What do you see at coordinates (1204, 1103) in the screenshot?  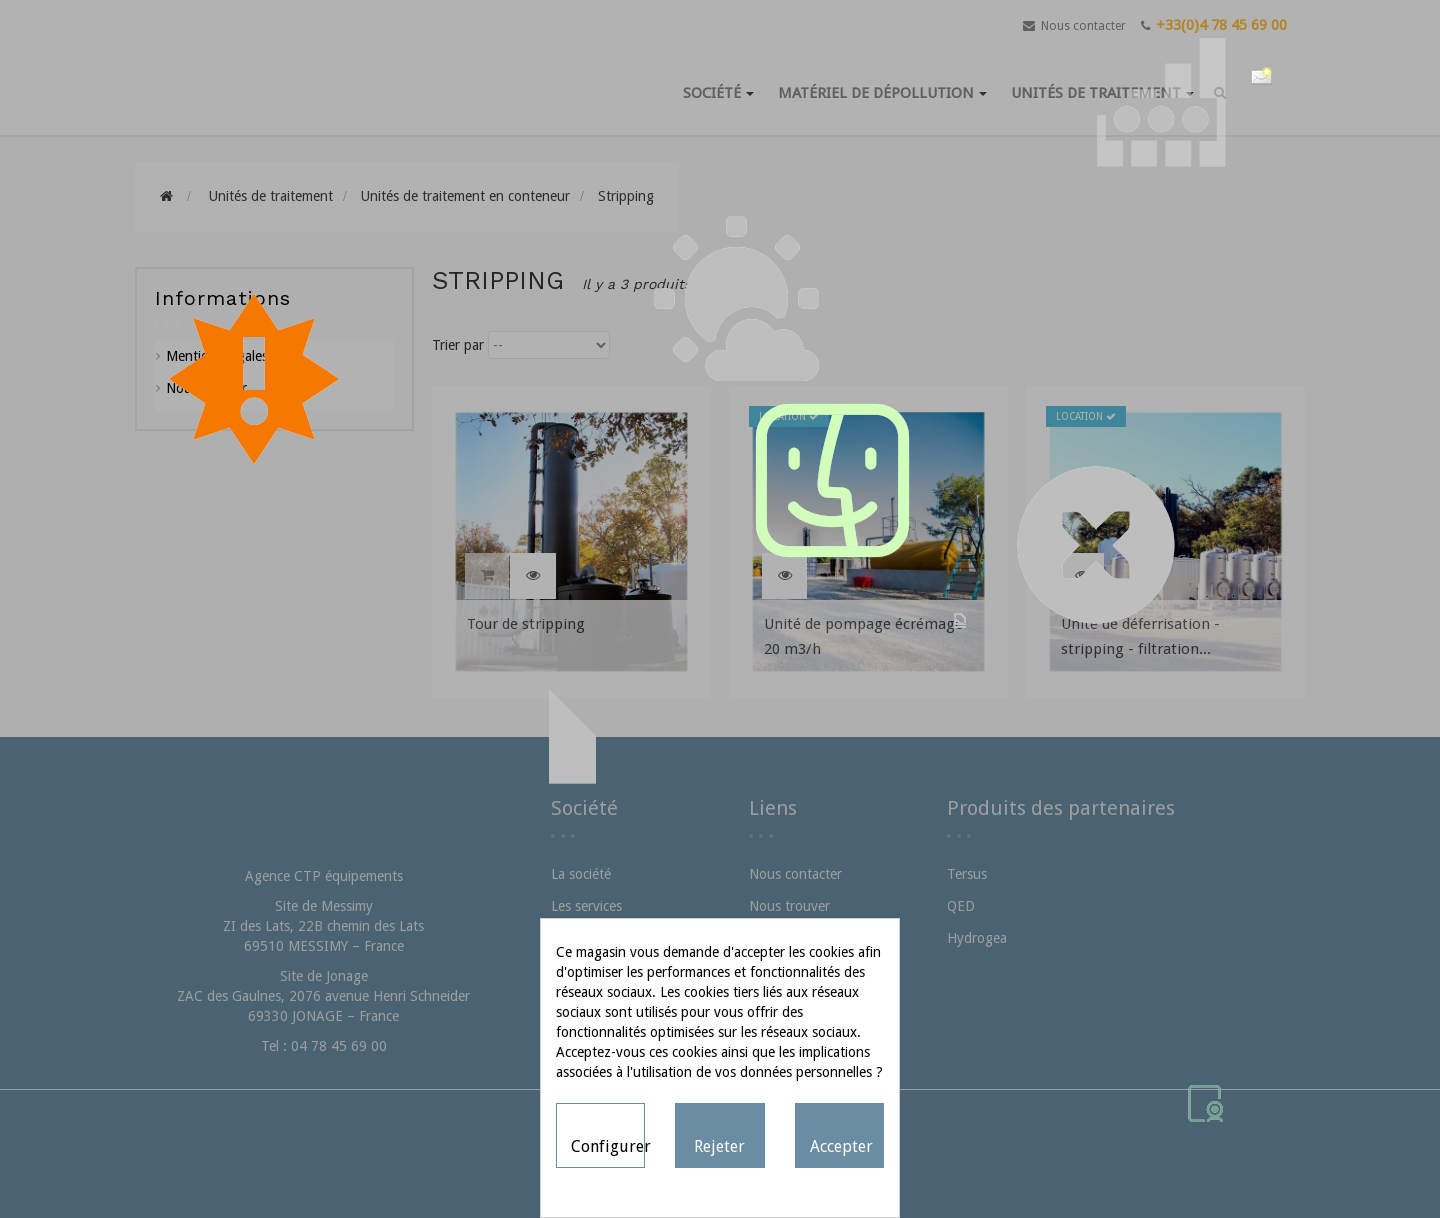 I see `open camera or webcam app` at bounding box center [1204, 1103].